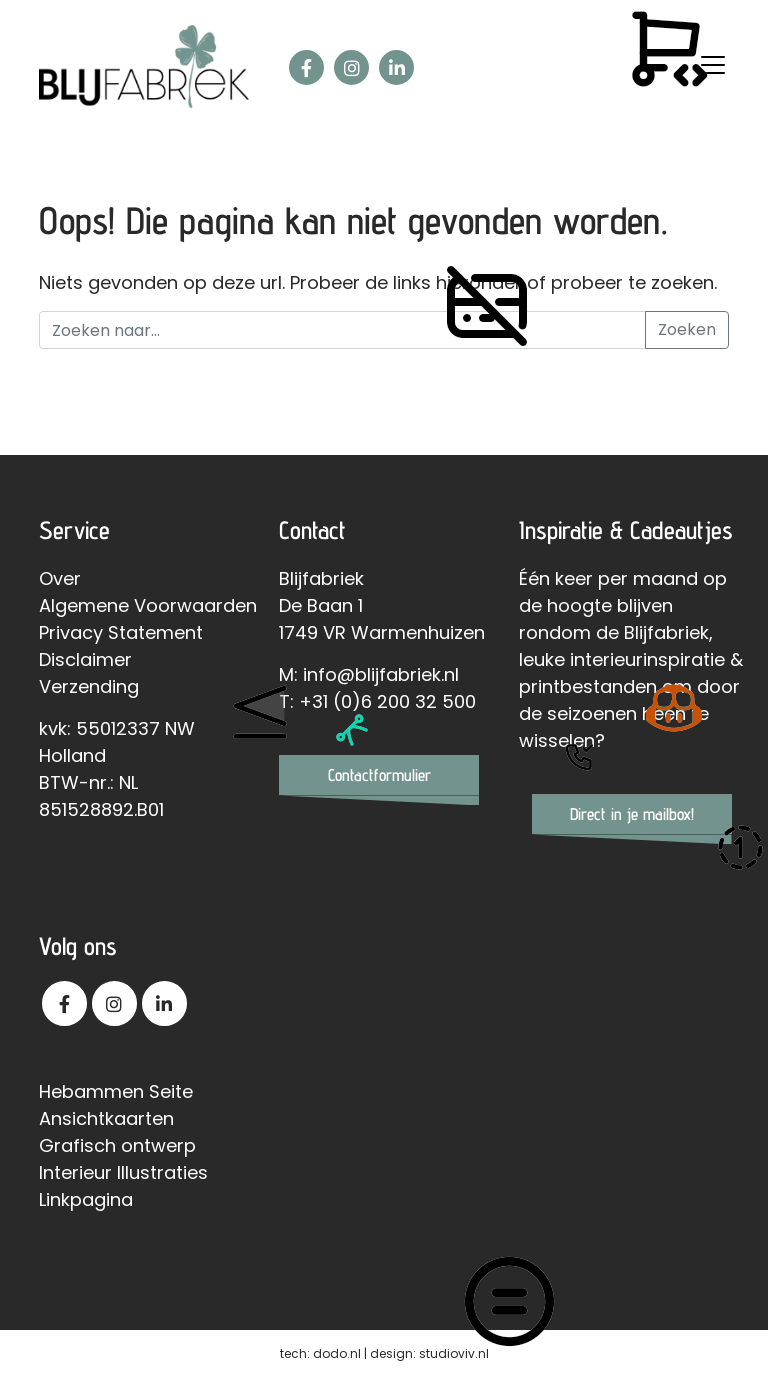 This screenshot has height=1378, width=768. I want to click on payment method disabled or unavailable, so click(487, 306).